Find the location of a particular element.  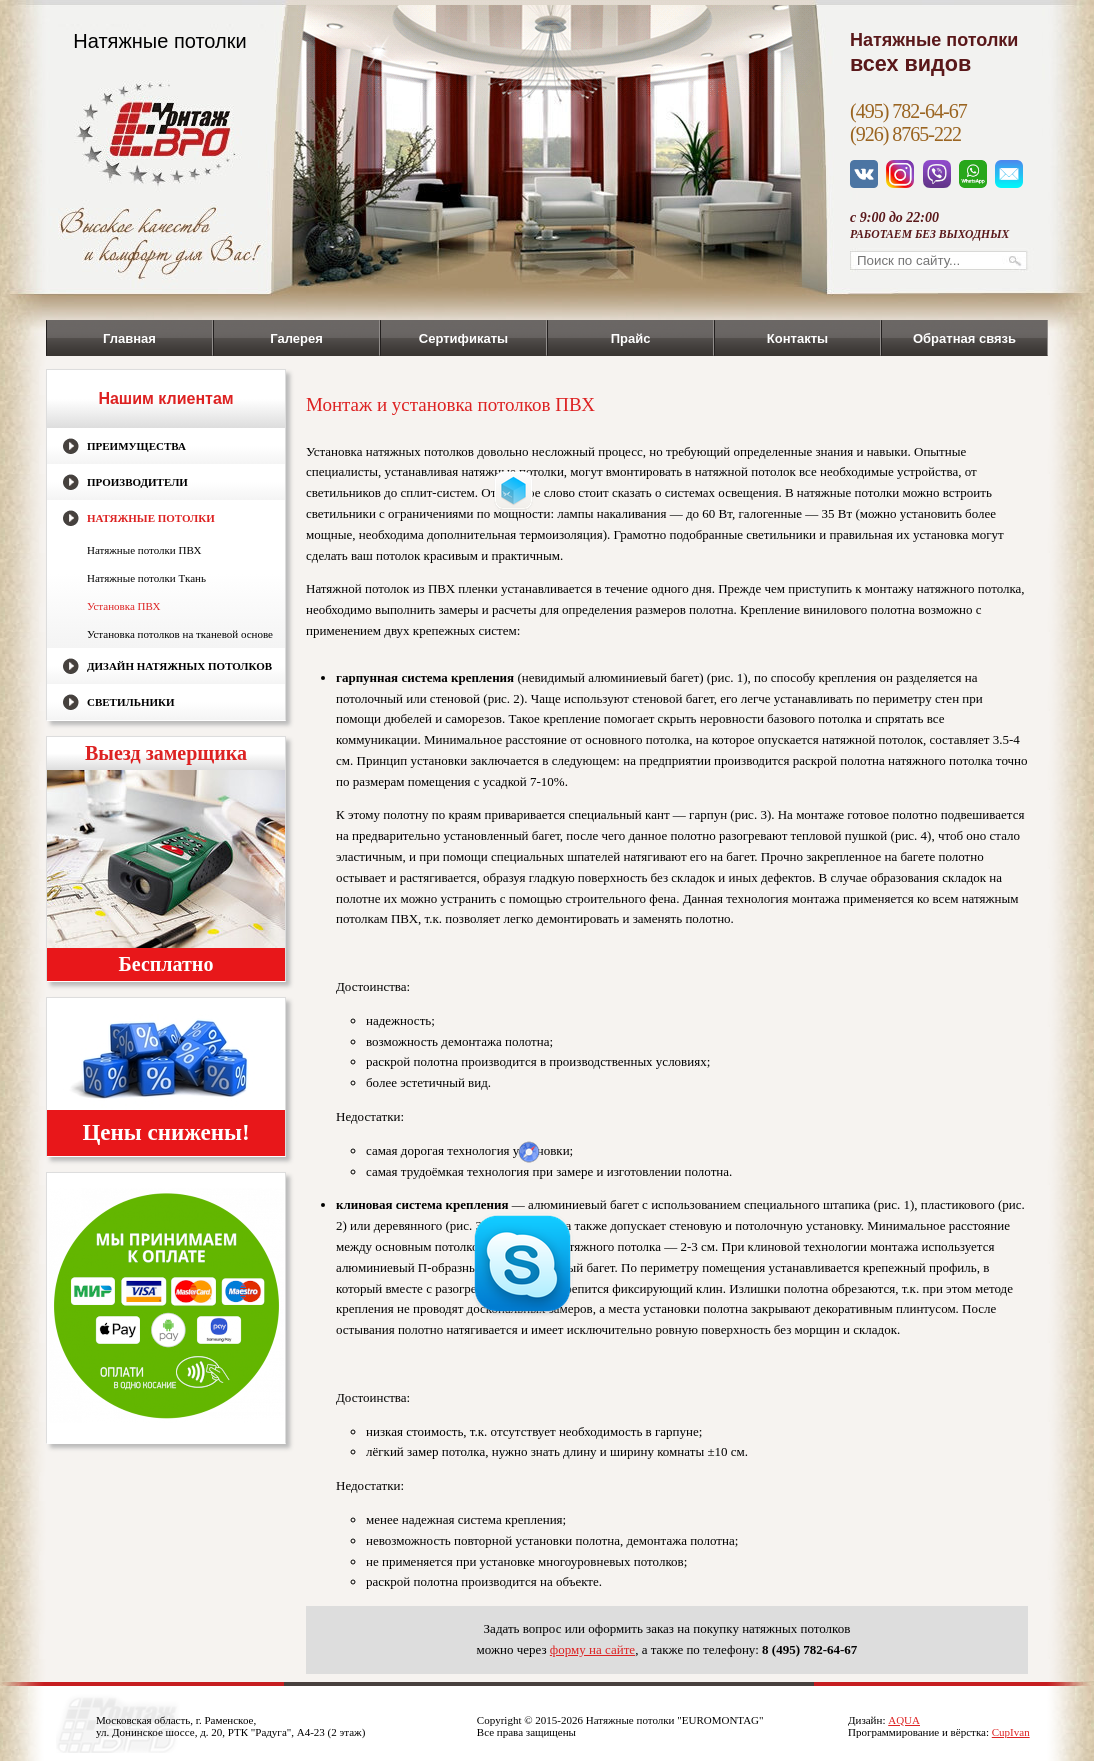

open Skype app is located at coordinates (522, 1263).